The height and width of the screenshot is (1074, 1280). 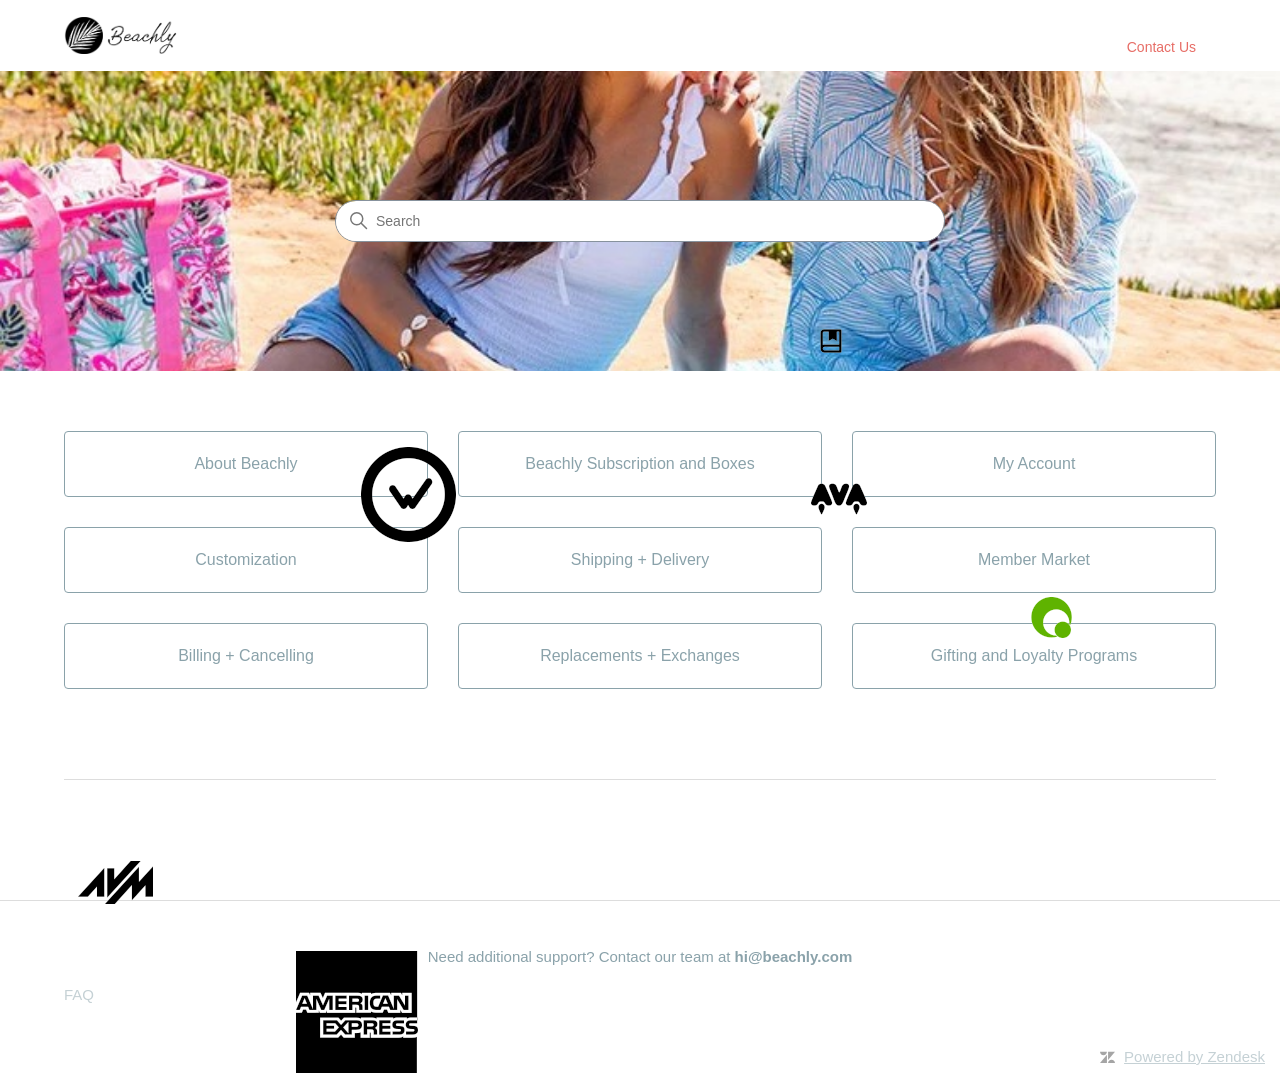 I want to click on AVM company logo, so click(x=115, y=882).